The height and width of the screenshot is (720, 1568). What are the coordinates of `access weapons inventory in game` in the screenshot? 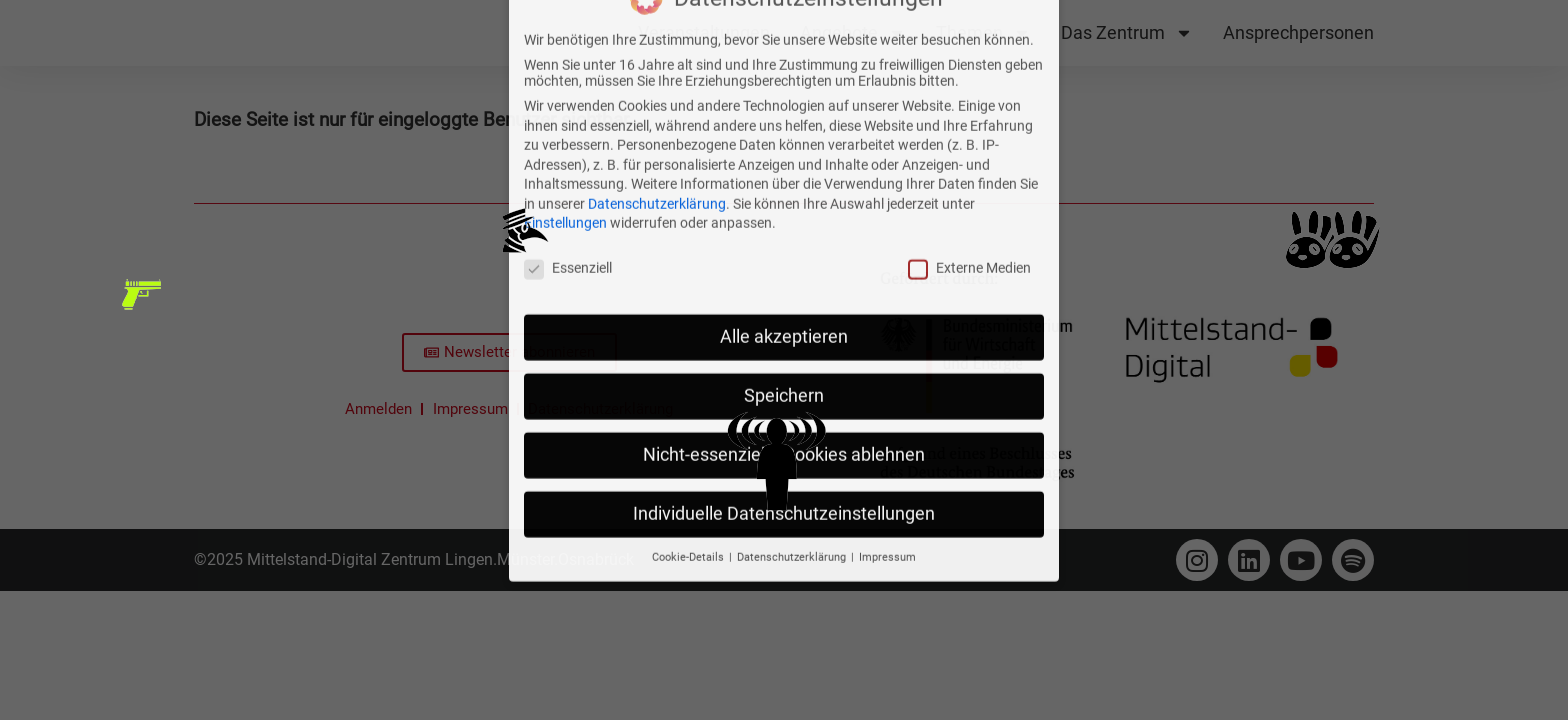 It's located at (141, 294).